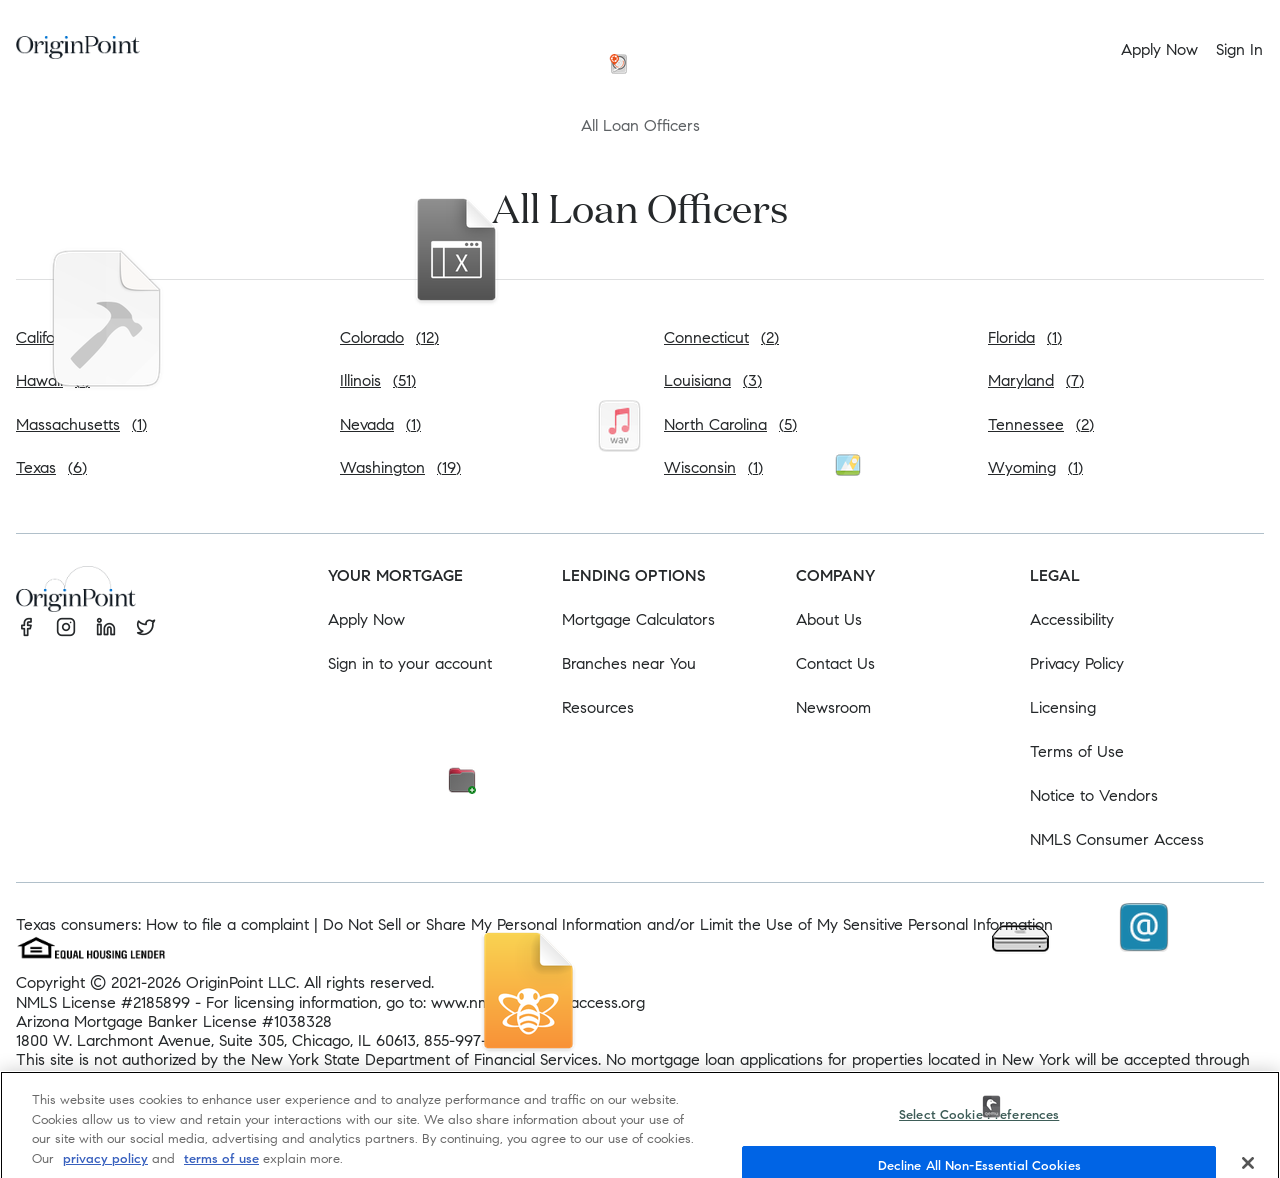 Image resolution: width=1280 pixels, height=1178 pixels. I want to click on manage email account settings, so click(1144, 927).